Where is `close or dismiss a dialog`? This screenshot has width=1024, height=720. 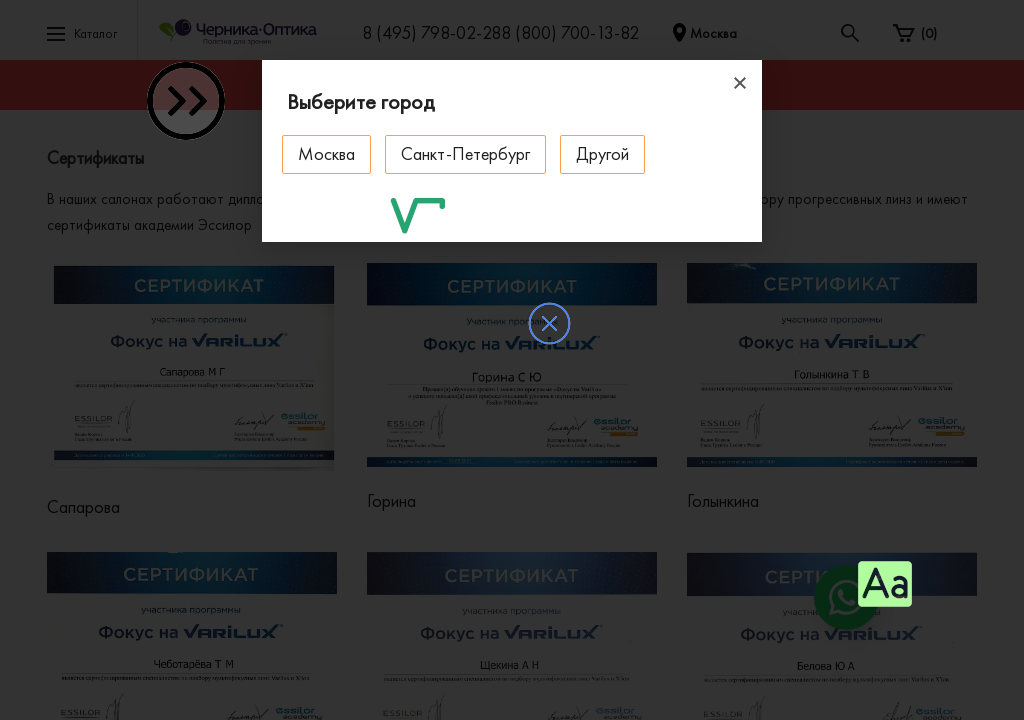
close or dismiss a dialog is located at coordinates (549, 323).